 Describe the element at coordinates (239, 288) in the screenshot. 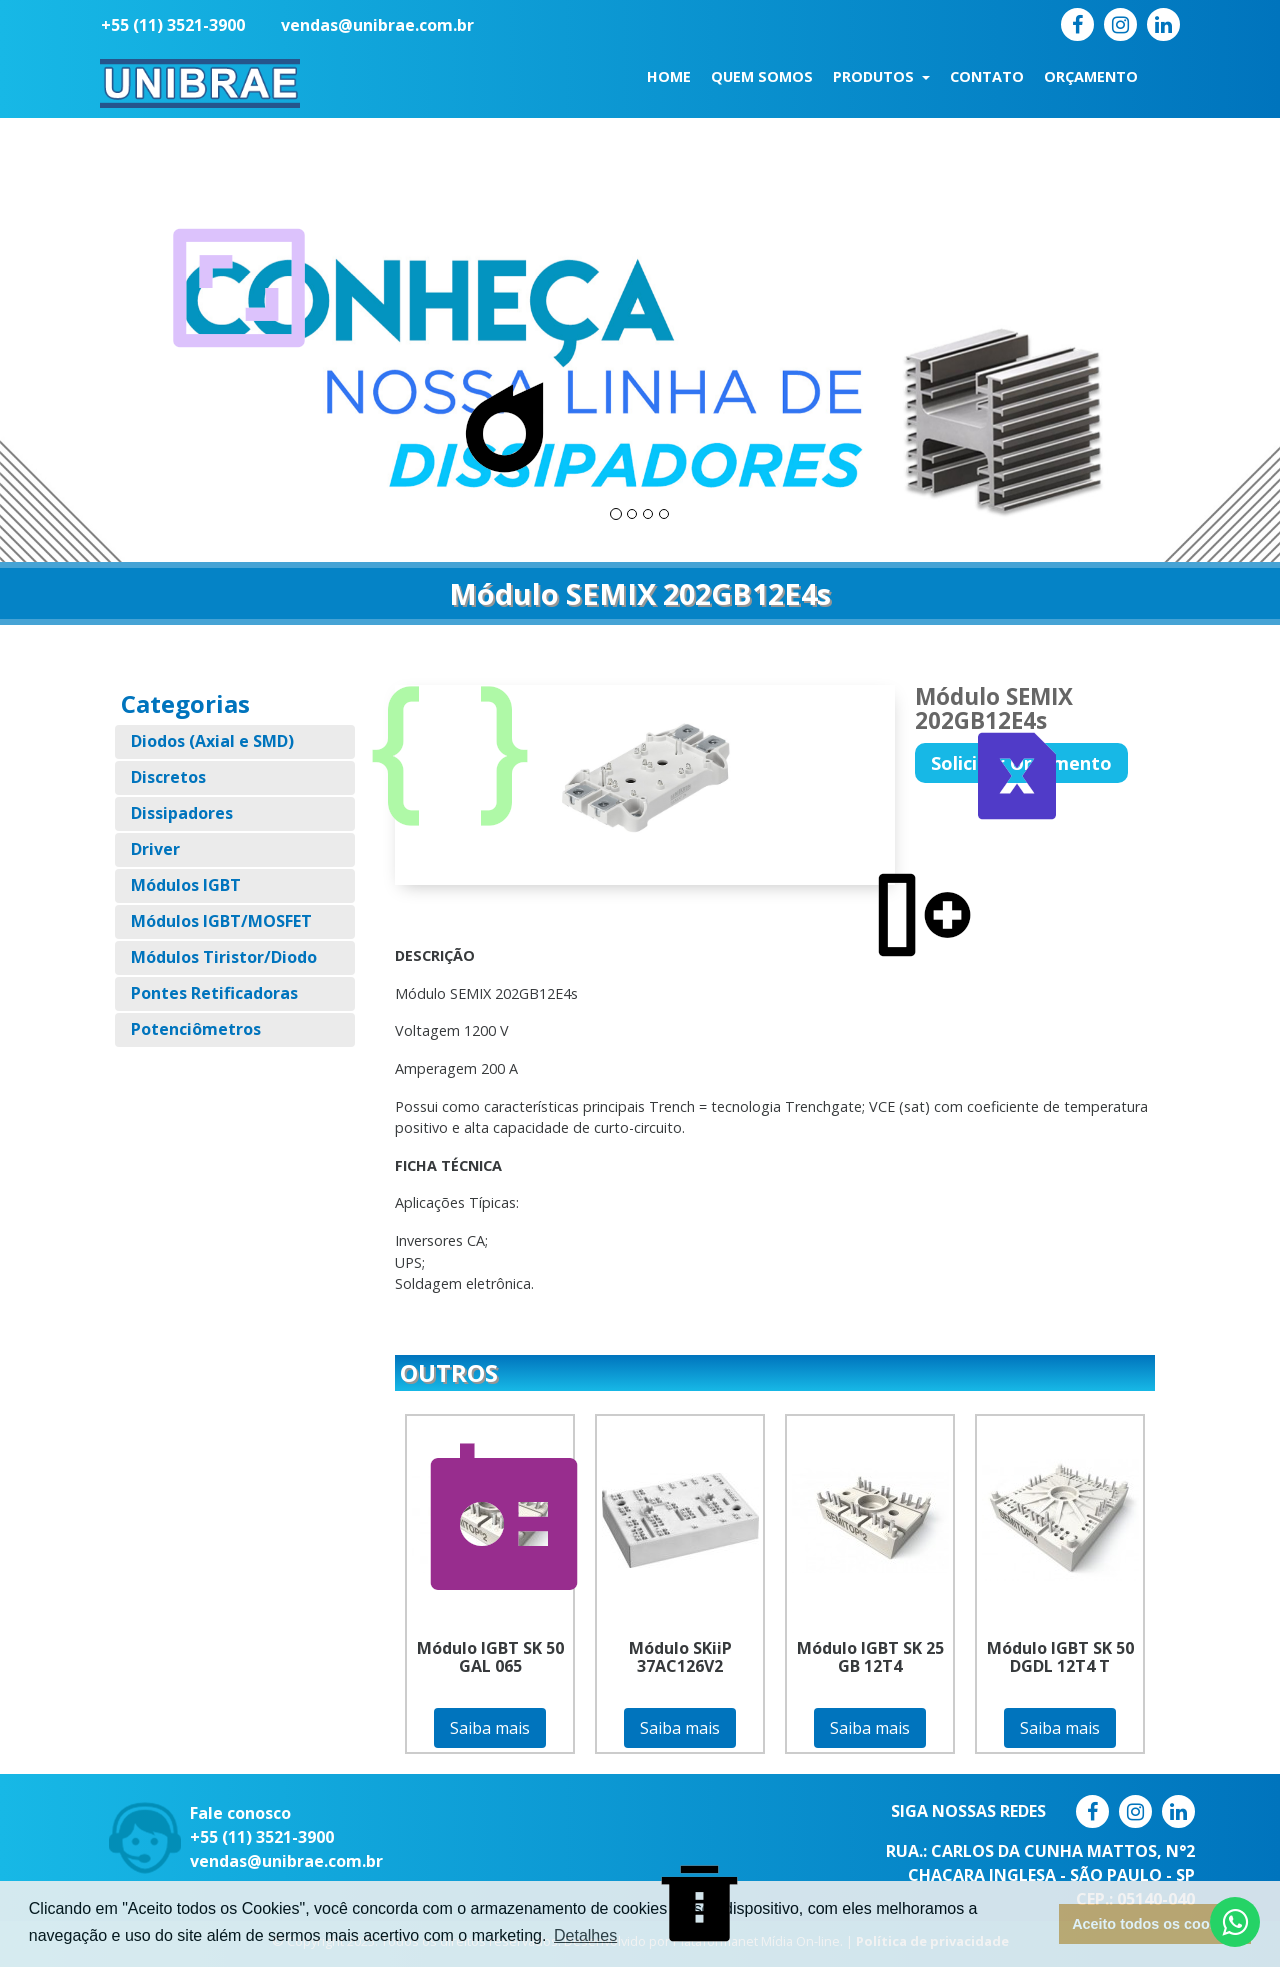

I see `adjust image or video aspect ratio` at that location.